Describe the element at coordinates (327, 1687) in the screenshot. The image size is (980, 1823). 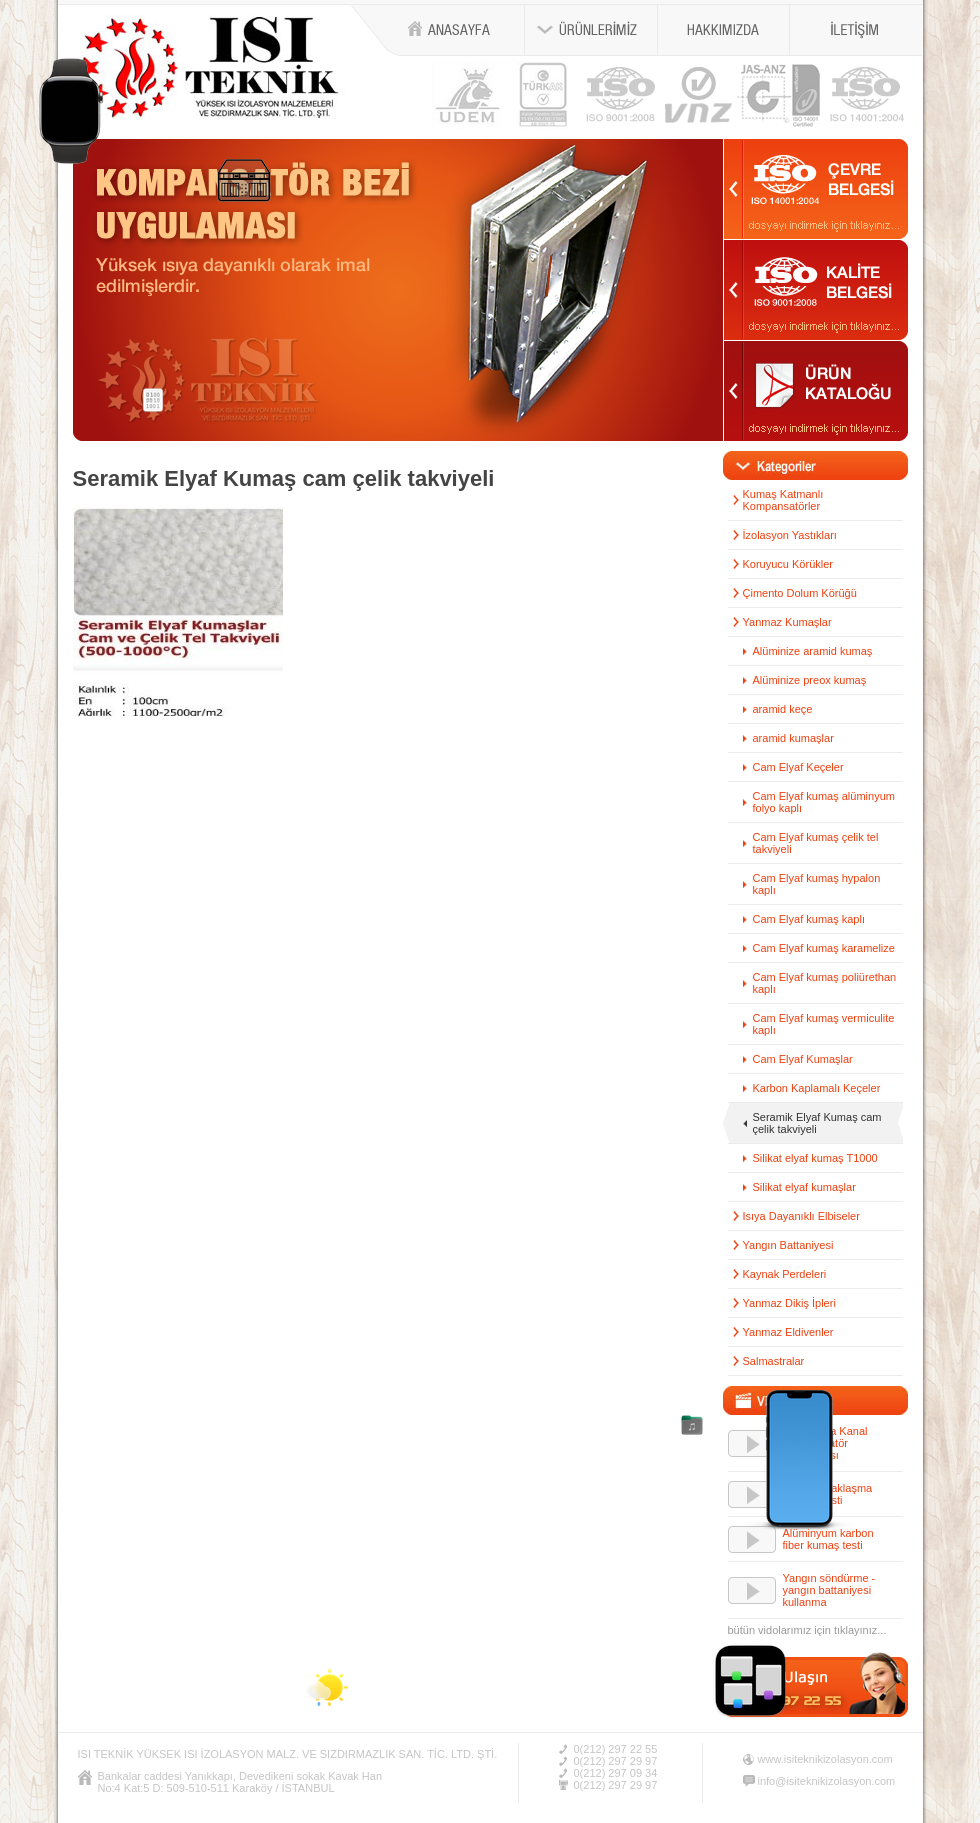
I see `indicates scattered showers with partial sun` at that location.